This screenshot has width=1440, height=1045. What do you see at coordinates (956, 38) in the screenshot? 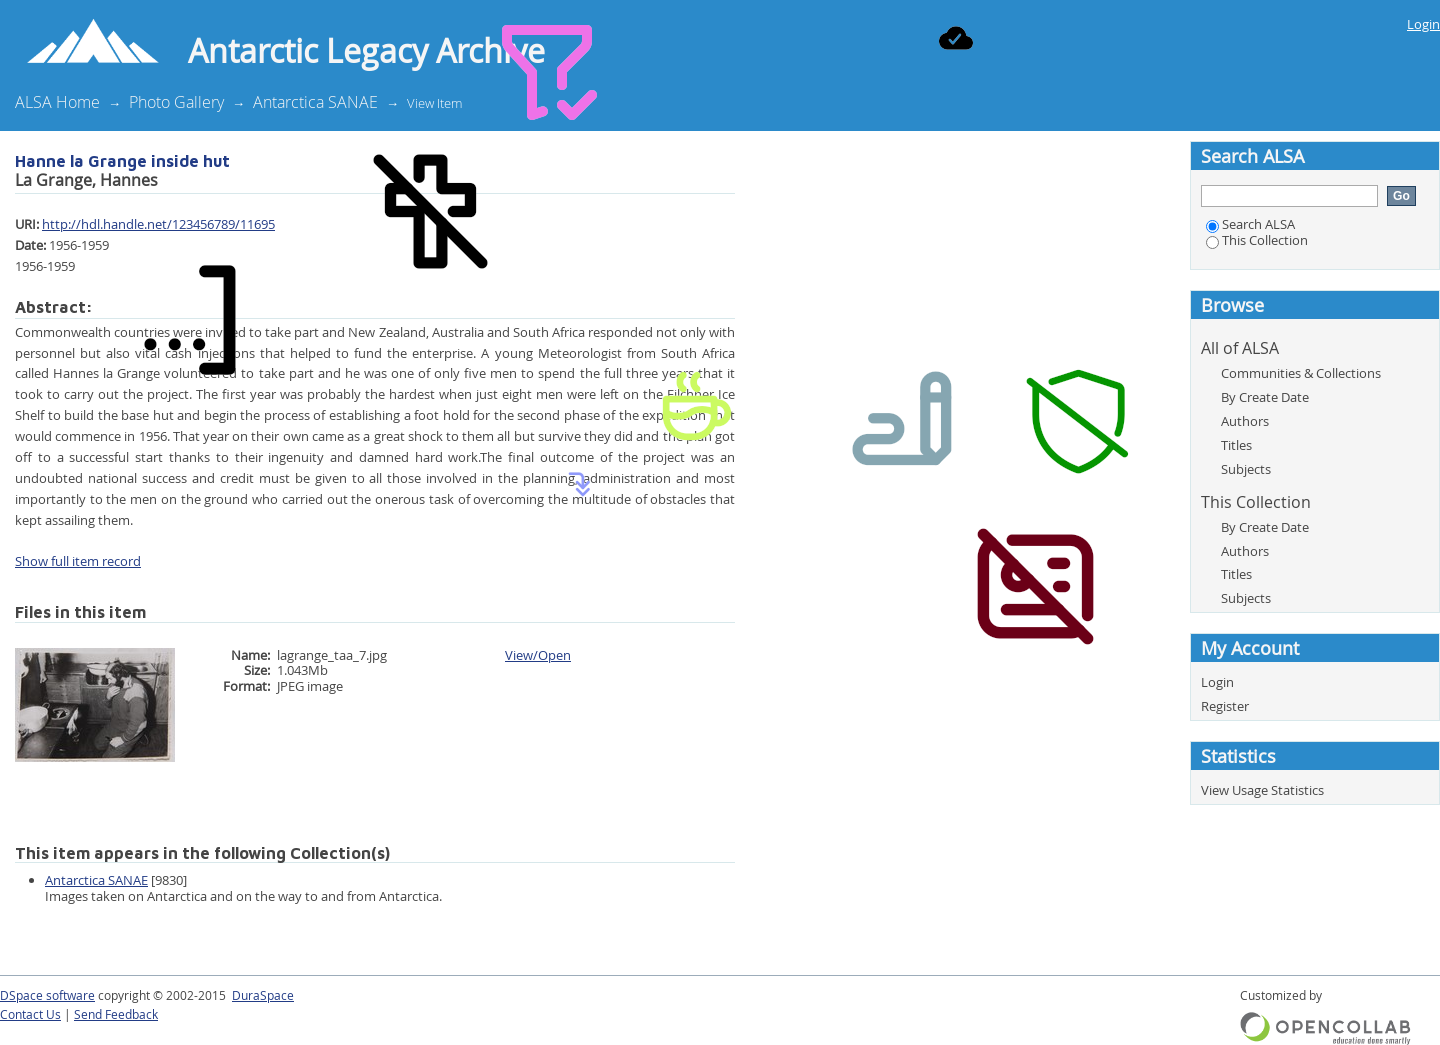
I see `file successfully uploaded to cloud storage` at bounding box center [956, 38].